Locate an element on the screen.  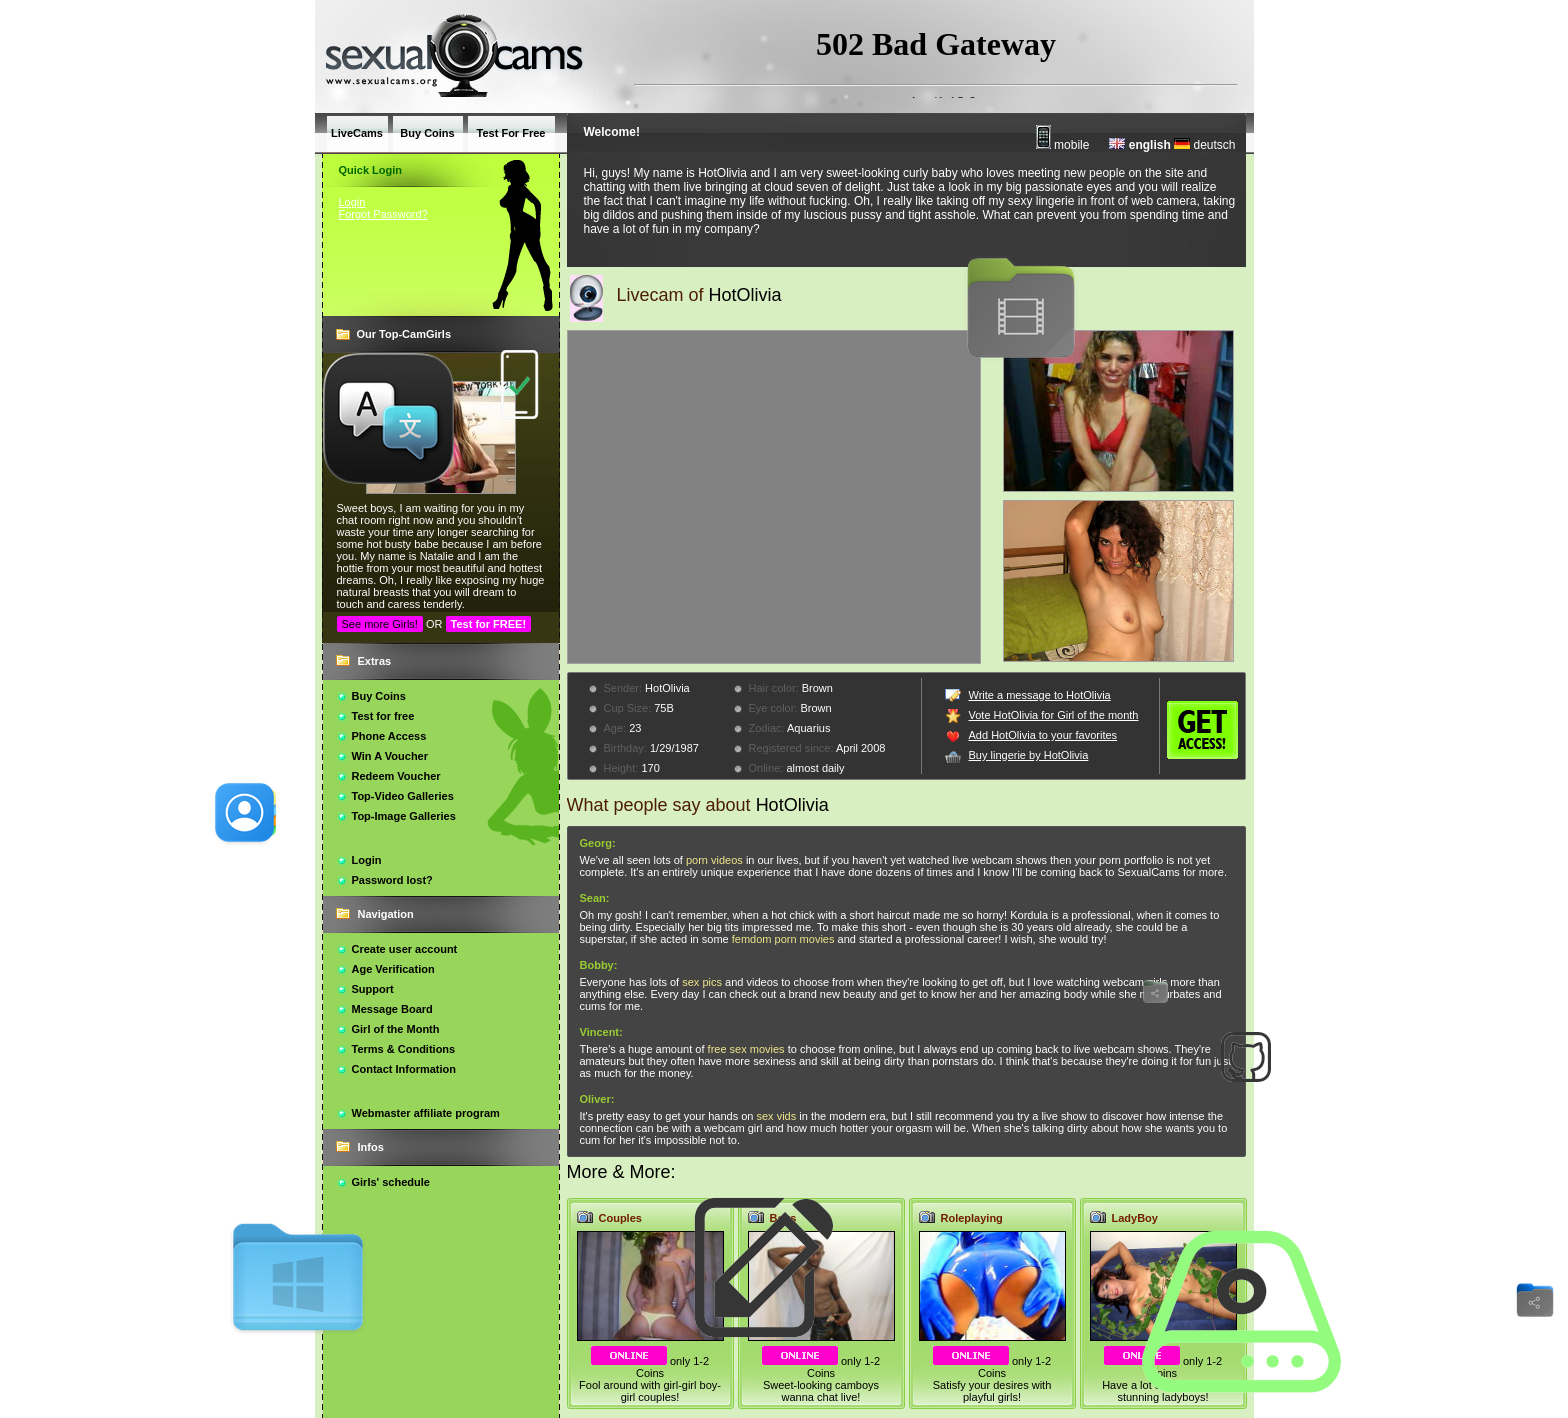
open the translate app is located at coordinates (388, 418).